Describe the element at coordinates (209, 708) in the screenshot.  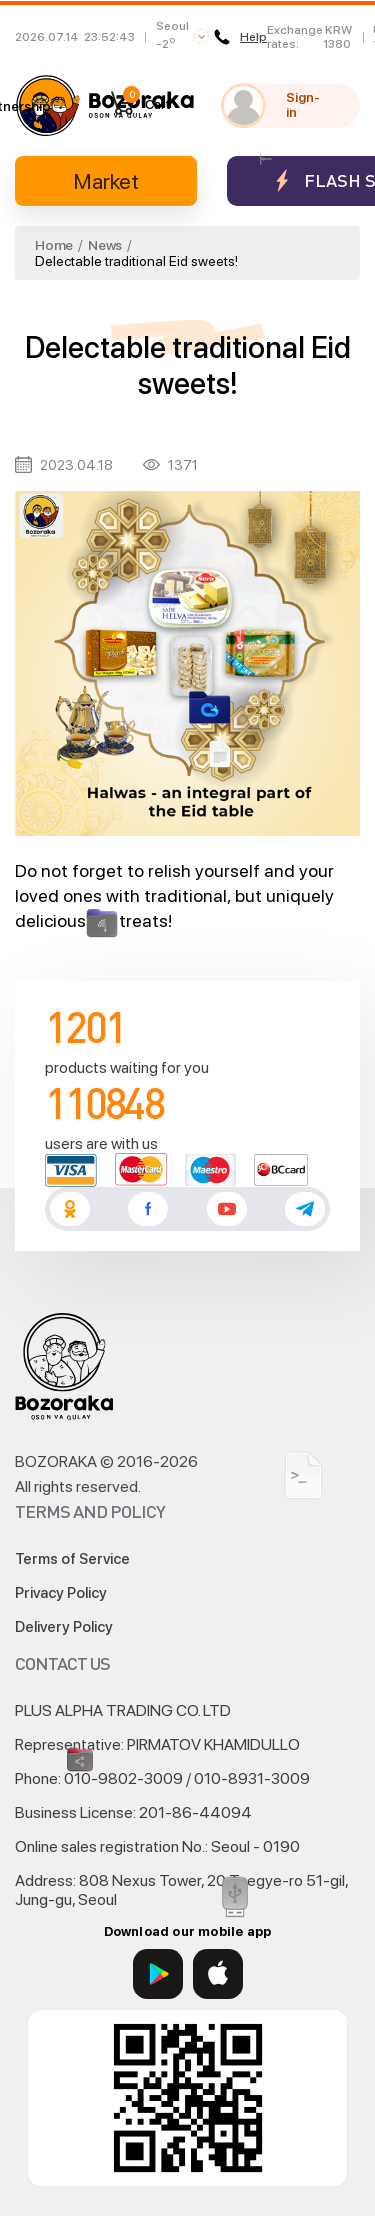
I see `open wondershare inclowdz cloud storage folder` at that location.